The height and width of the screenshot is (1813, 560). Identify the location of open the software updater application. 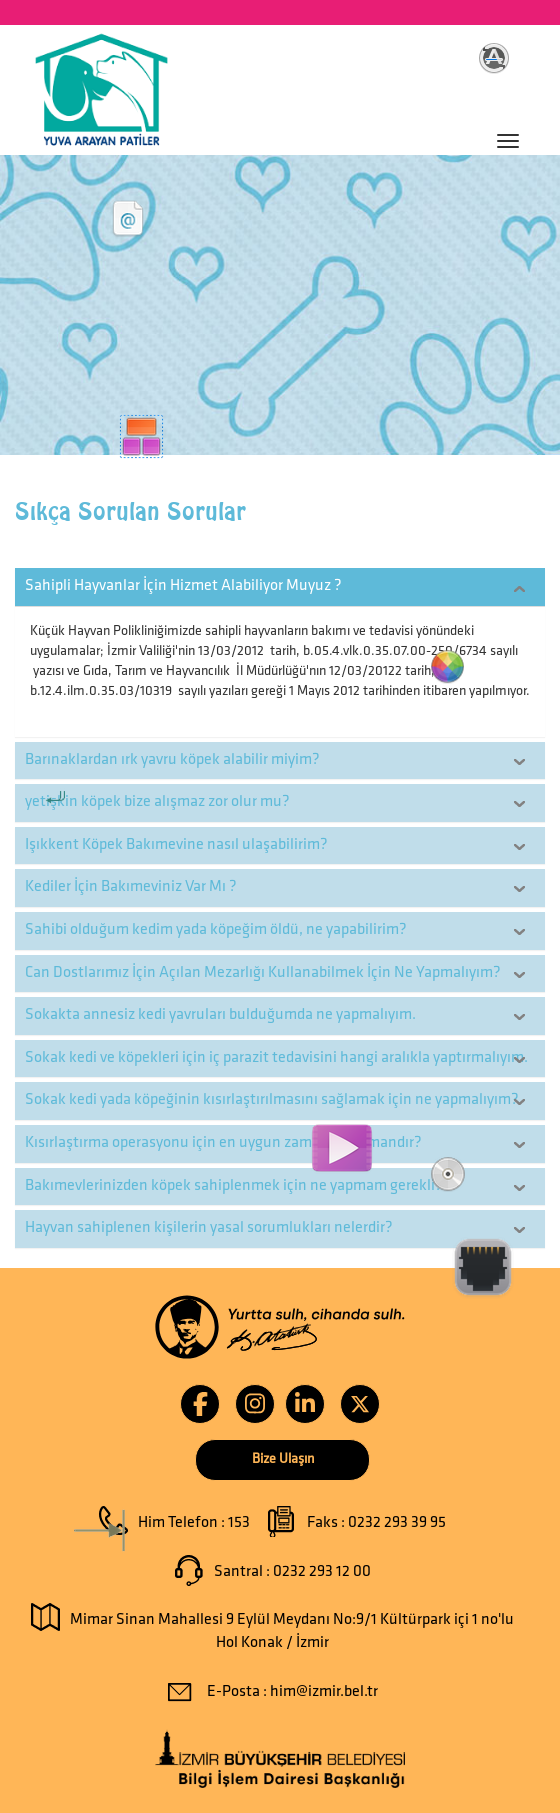
(494, 58).